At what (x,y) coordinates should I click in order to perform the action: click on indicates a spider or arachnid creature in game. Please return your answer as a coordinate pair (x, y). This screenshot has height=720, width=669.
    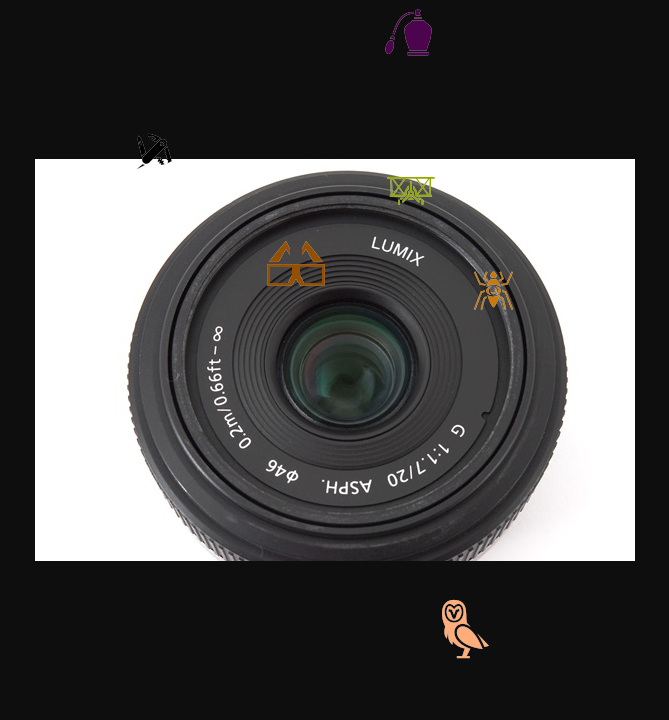
    Looking at the image, I should click on (493, 290).